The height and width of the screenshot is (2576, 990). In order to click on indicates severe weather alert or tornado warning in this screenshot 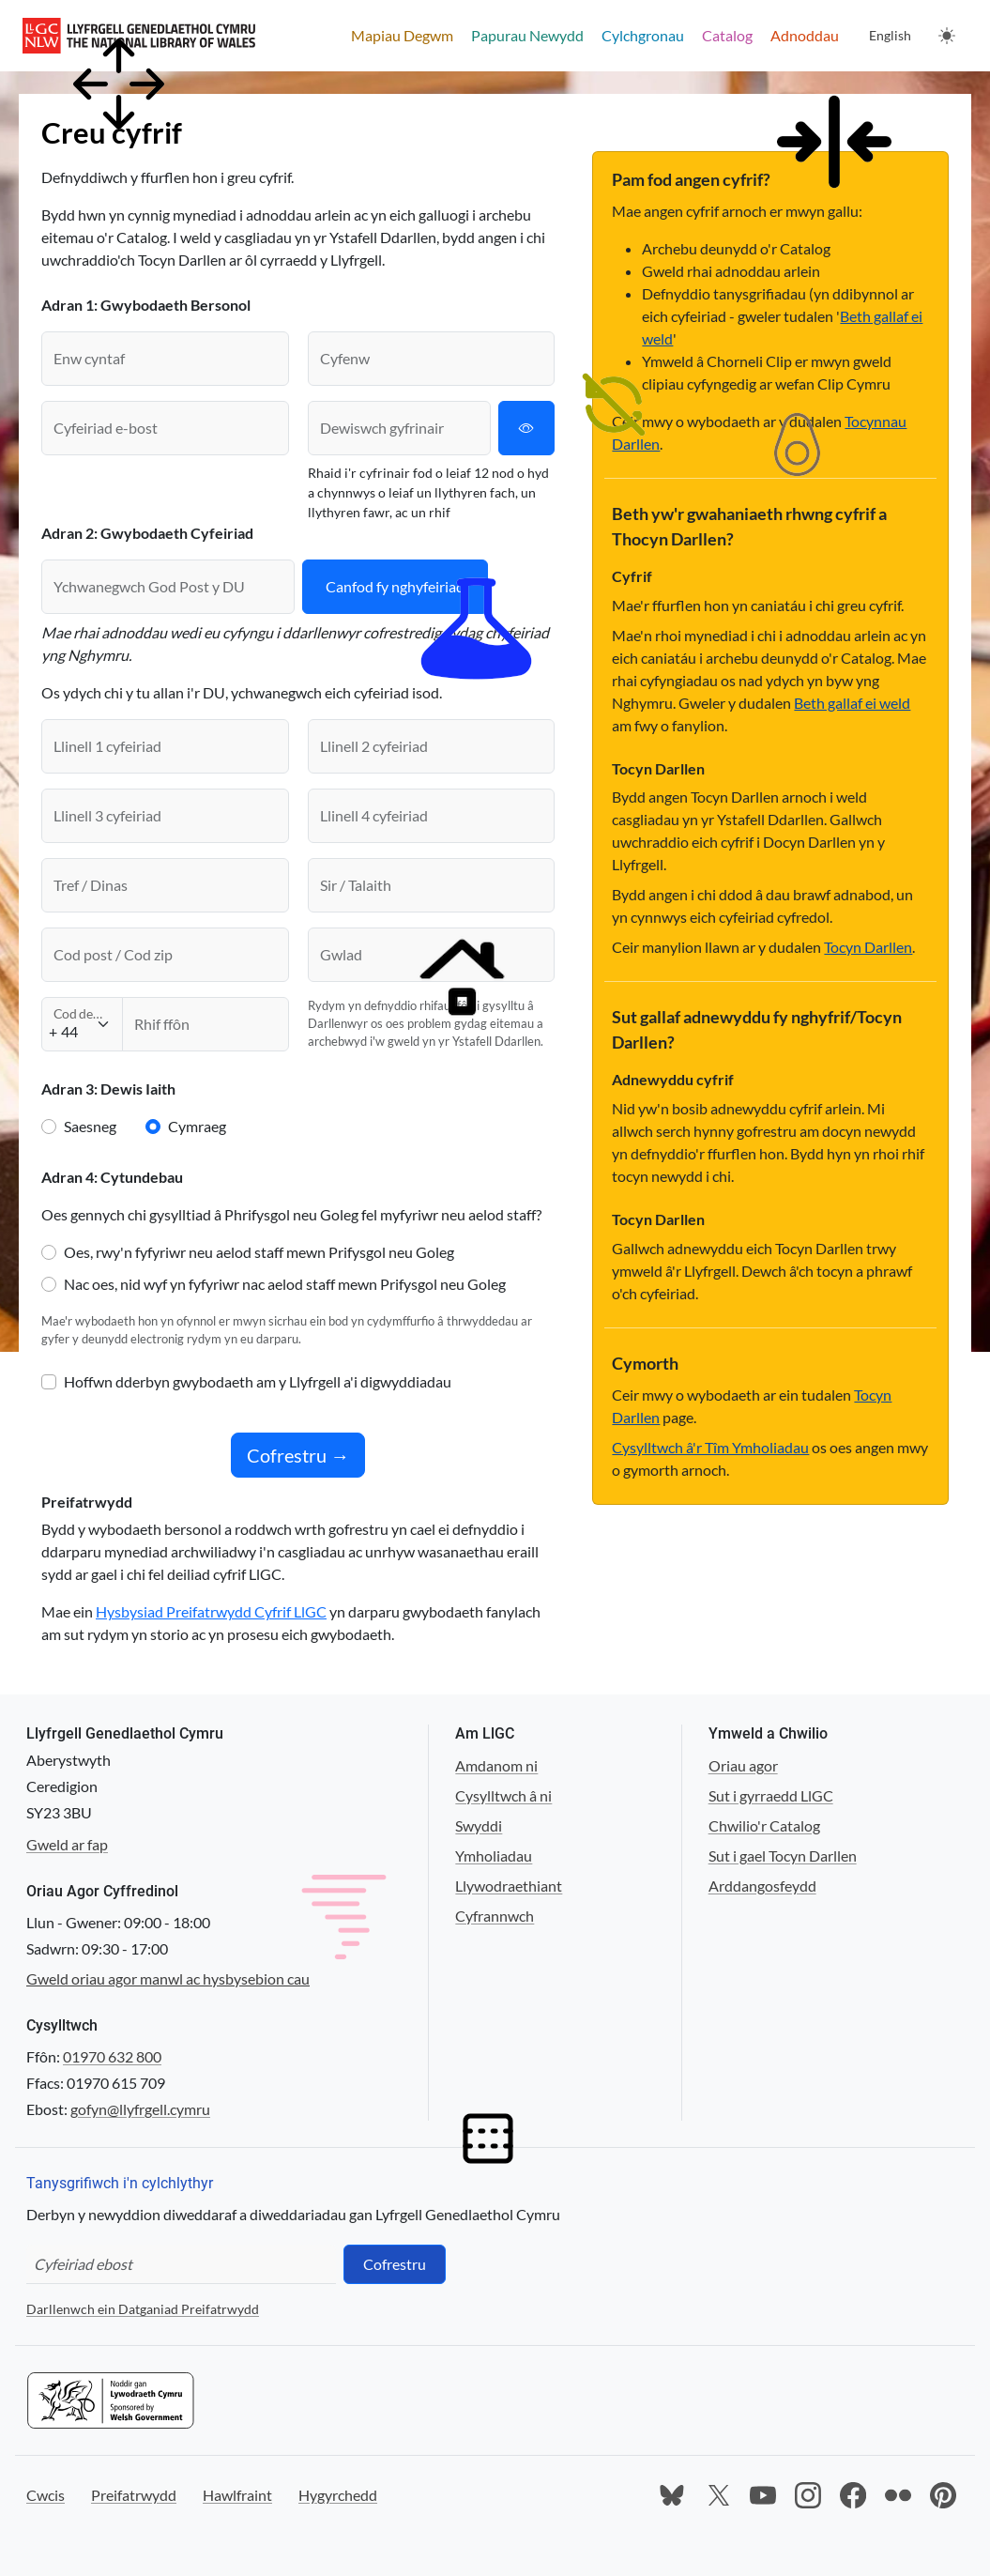, I will do `click(343, 1913)`.